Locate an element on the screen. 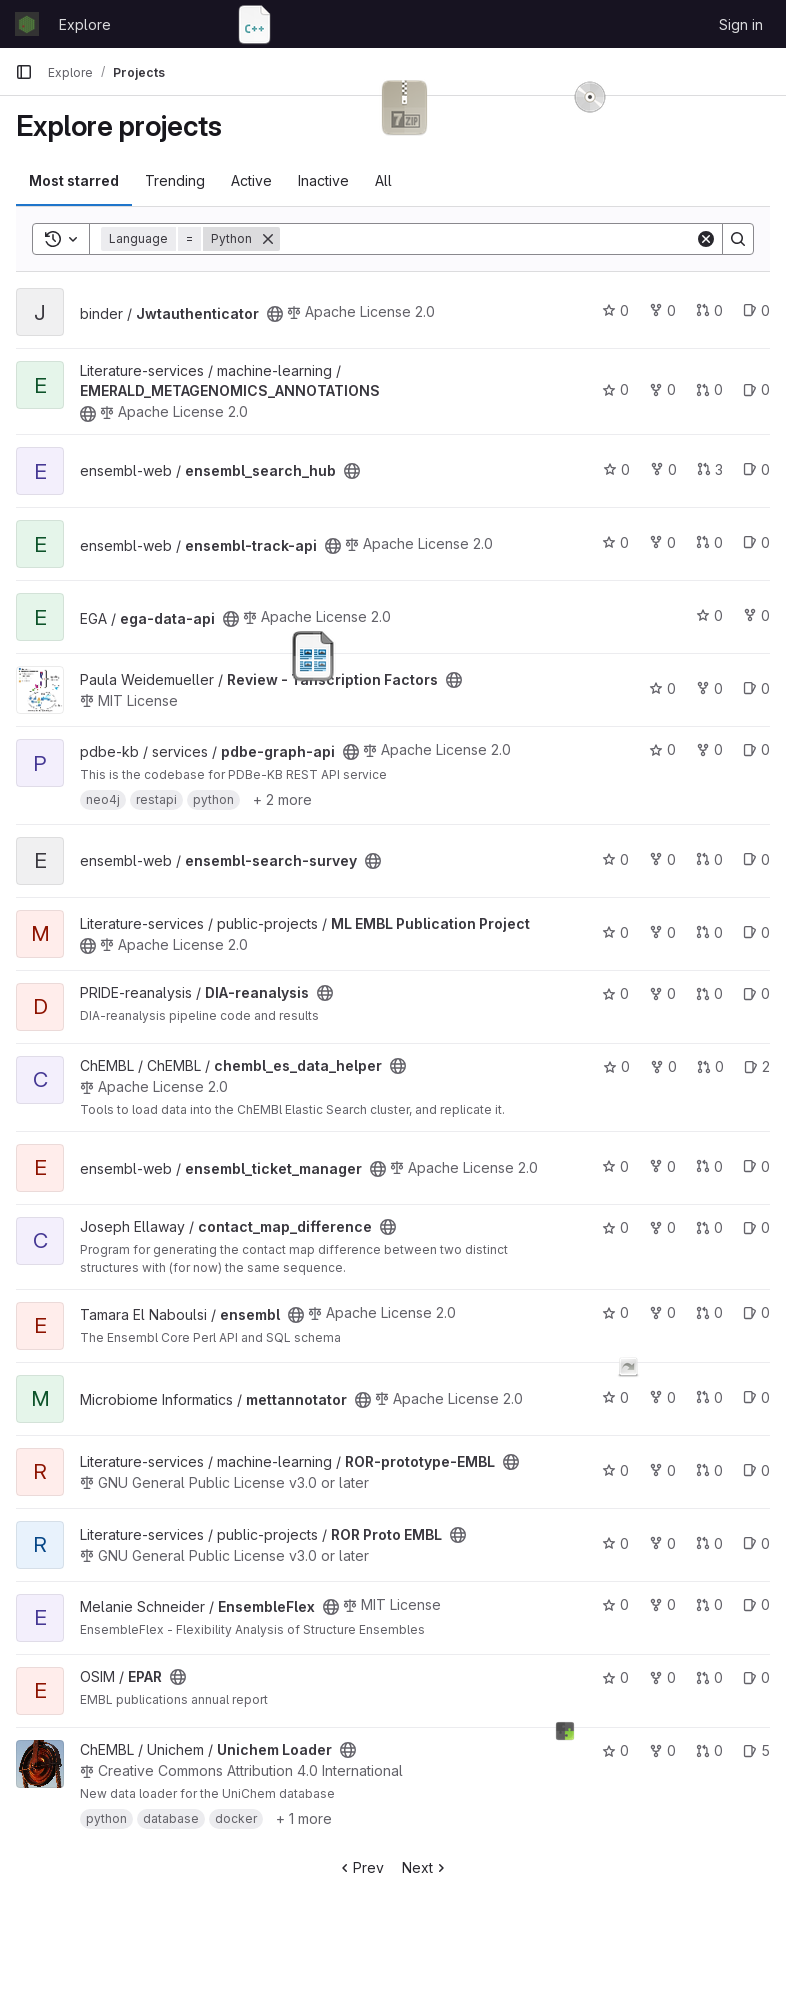 The height and width of the screenshot is (2001, 786). libreoffice master document file type is located at coordinates (313, 656).